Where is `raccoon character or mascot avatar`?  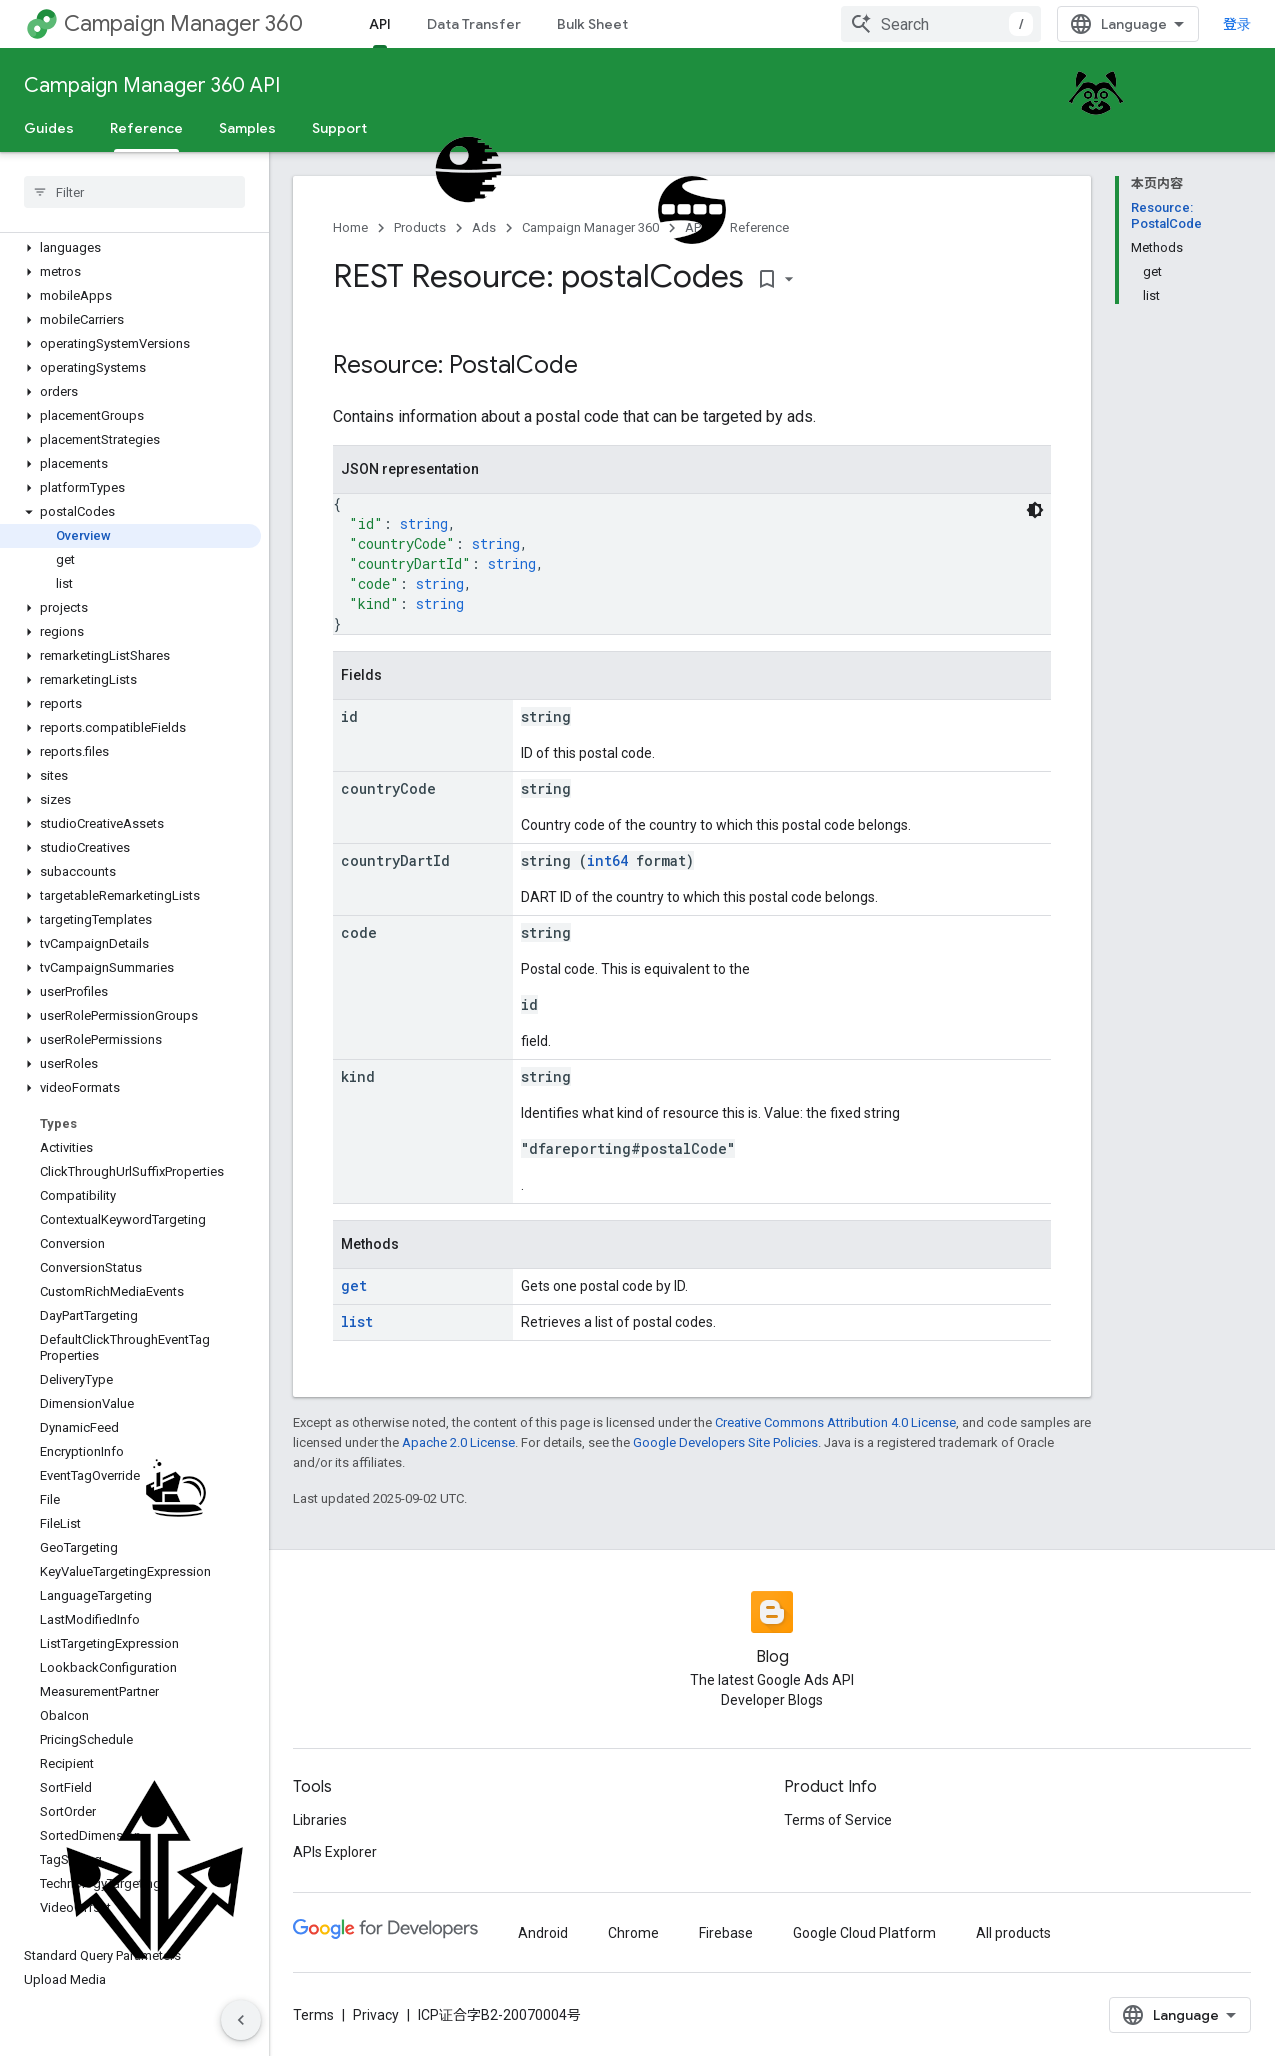 raccoon character or mascot avatar is located at coordinates (1096, 93).